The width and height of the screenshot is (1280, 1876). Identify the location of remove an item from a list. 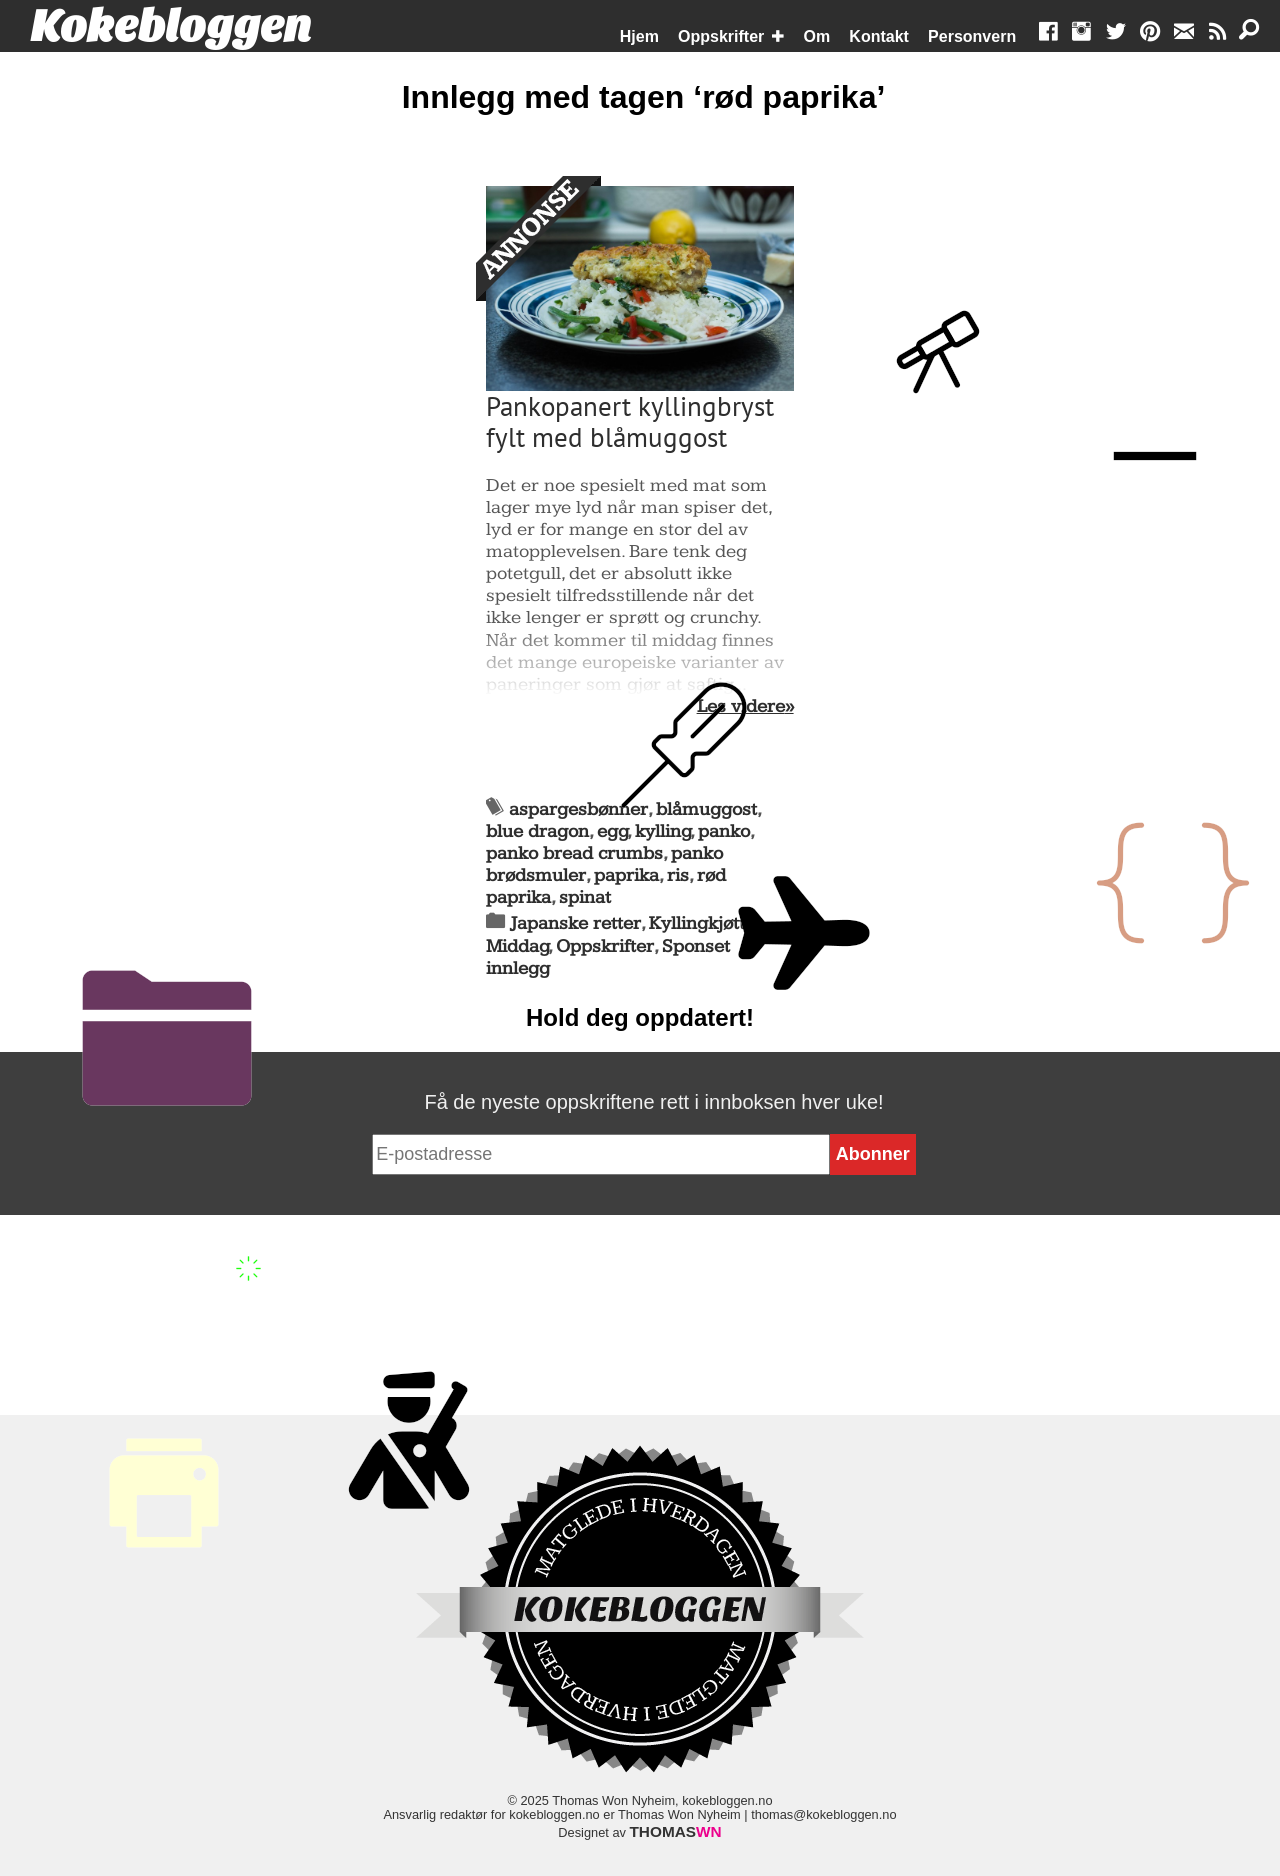
(1155, 456).